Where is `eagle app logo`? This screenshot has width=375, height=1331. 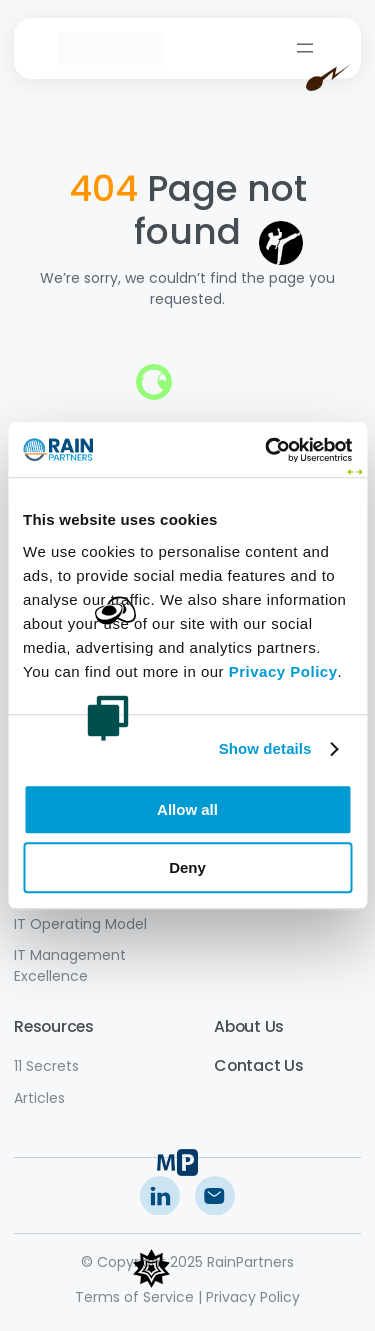 eagle app logo is located at coordinates (154, 382).